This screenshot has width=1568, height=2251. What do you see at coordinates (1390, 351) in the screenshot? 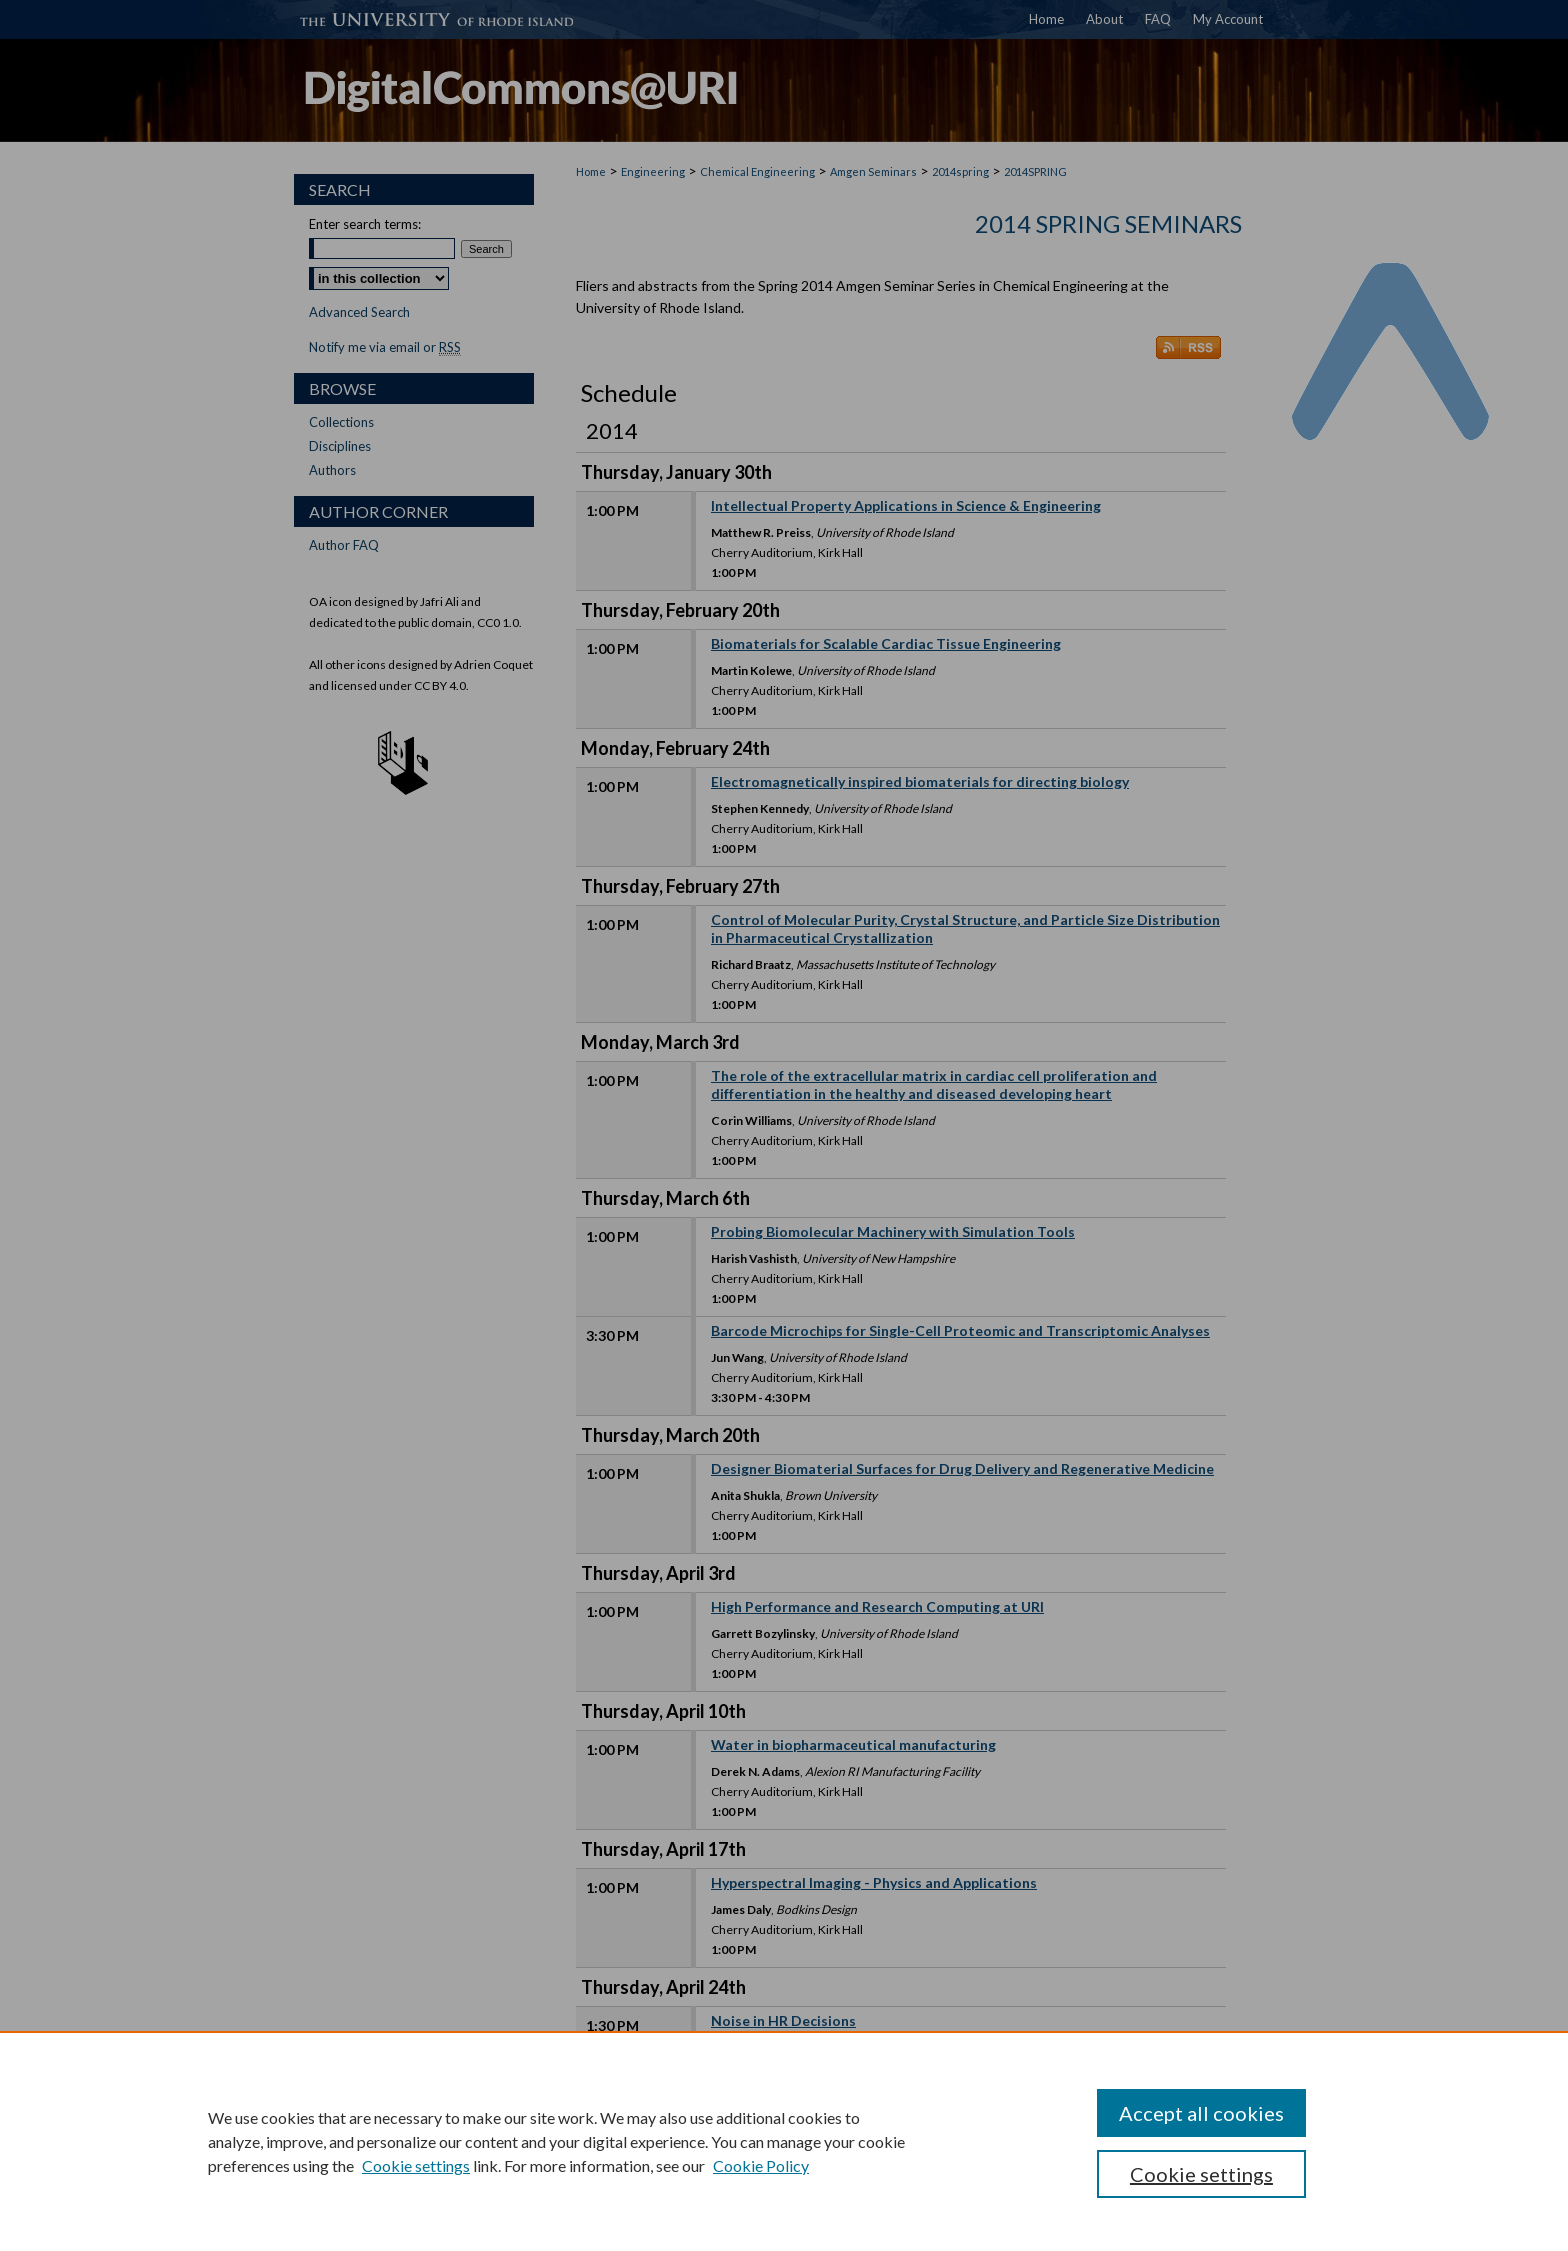
I see `expo development platform logo` at bounding box center [1390, 351].